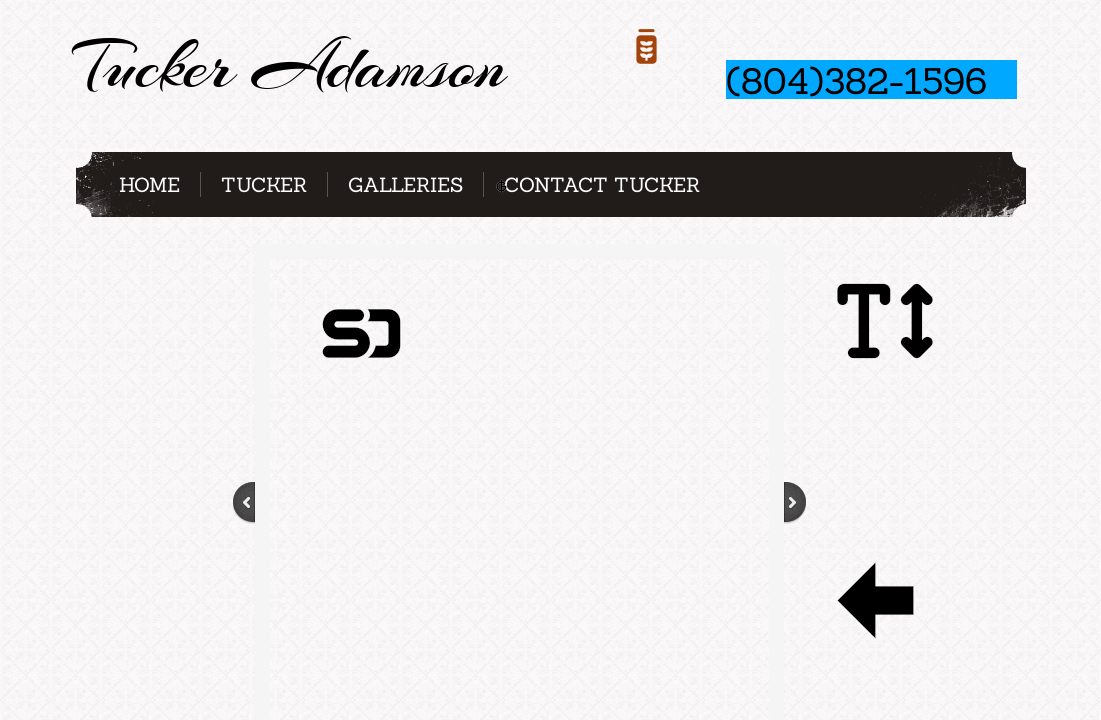  I want to click on view stored grain or wheat inventory, so click(646, 47).